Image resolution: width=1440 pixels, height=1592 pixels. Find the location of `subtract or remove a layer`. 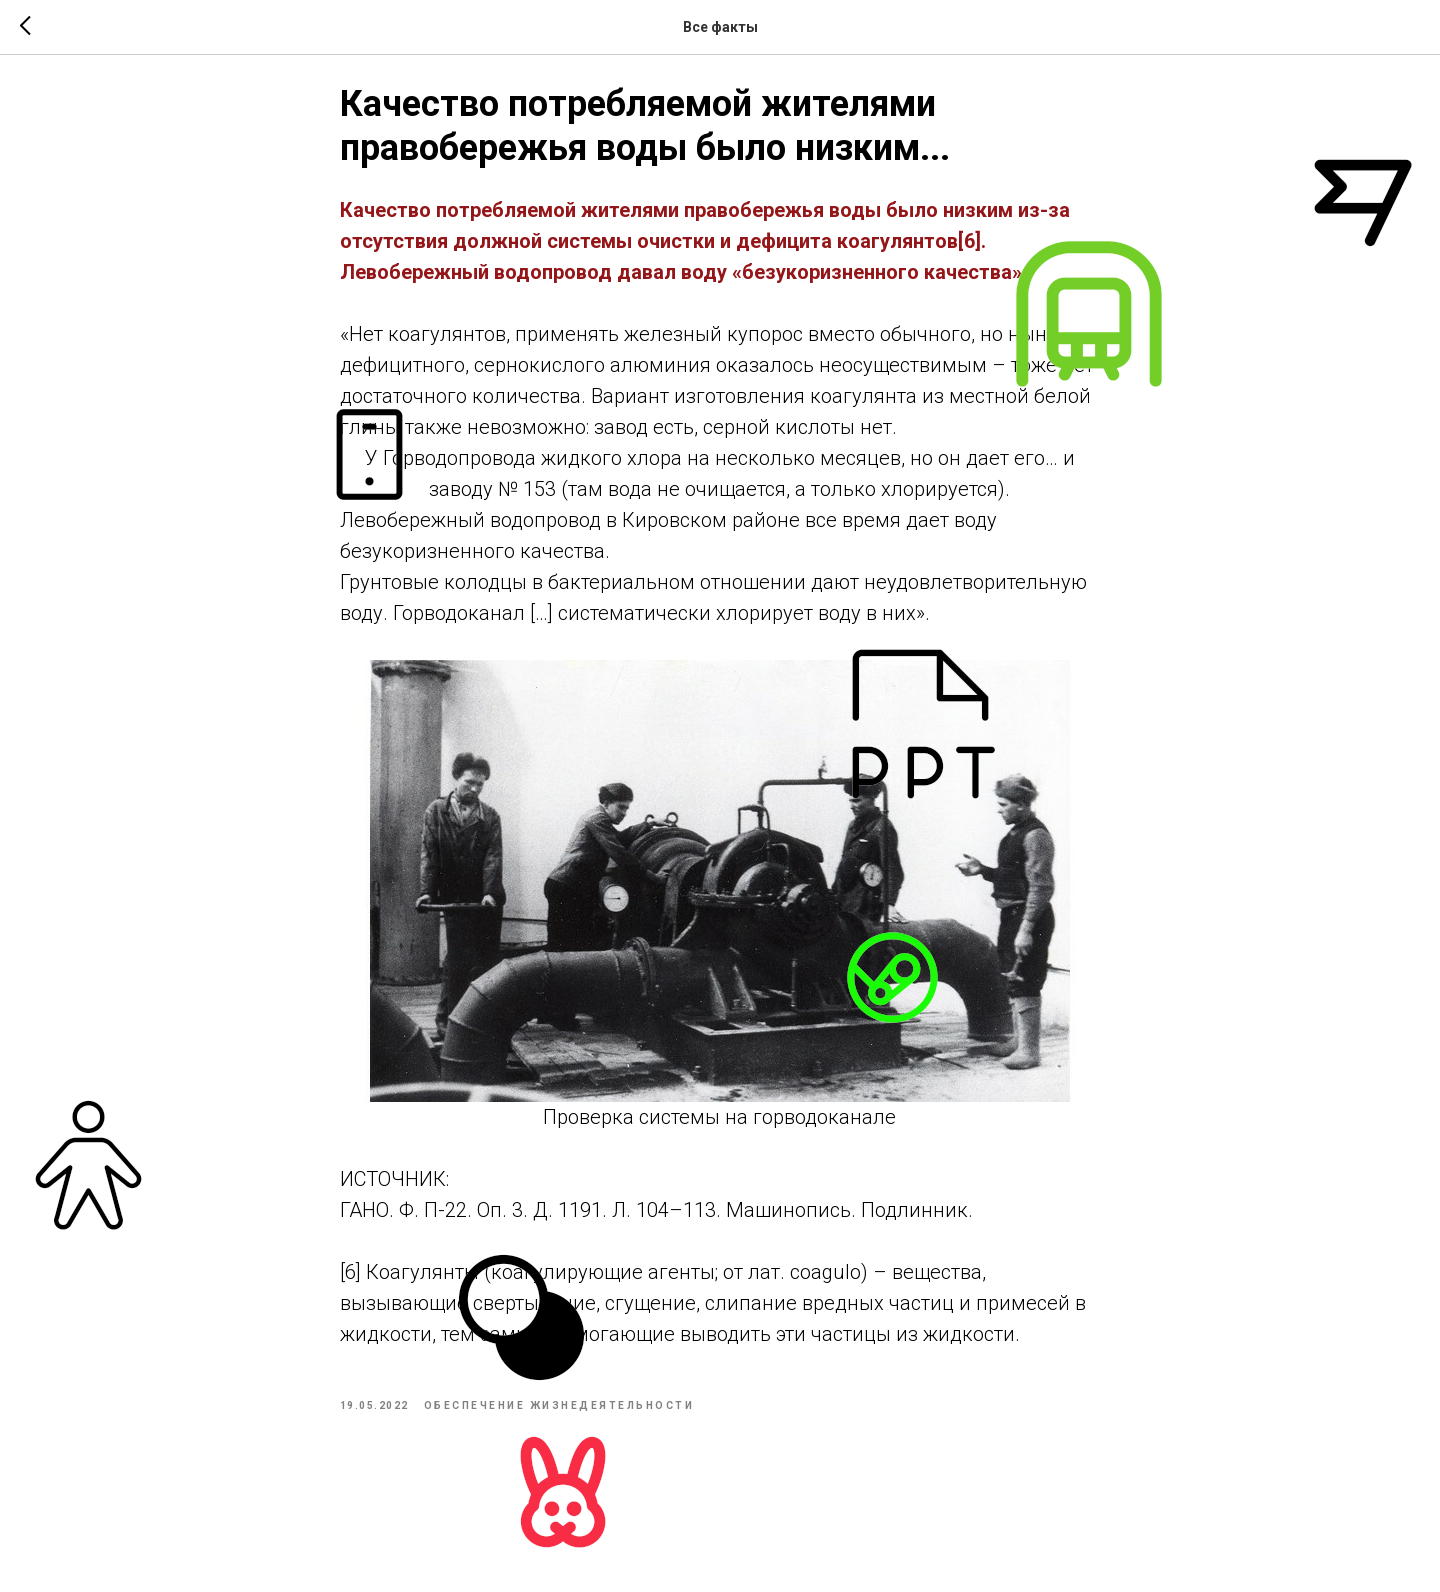

subtract or remove a layer is located at coordinates (521, 1317).